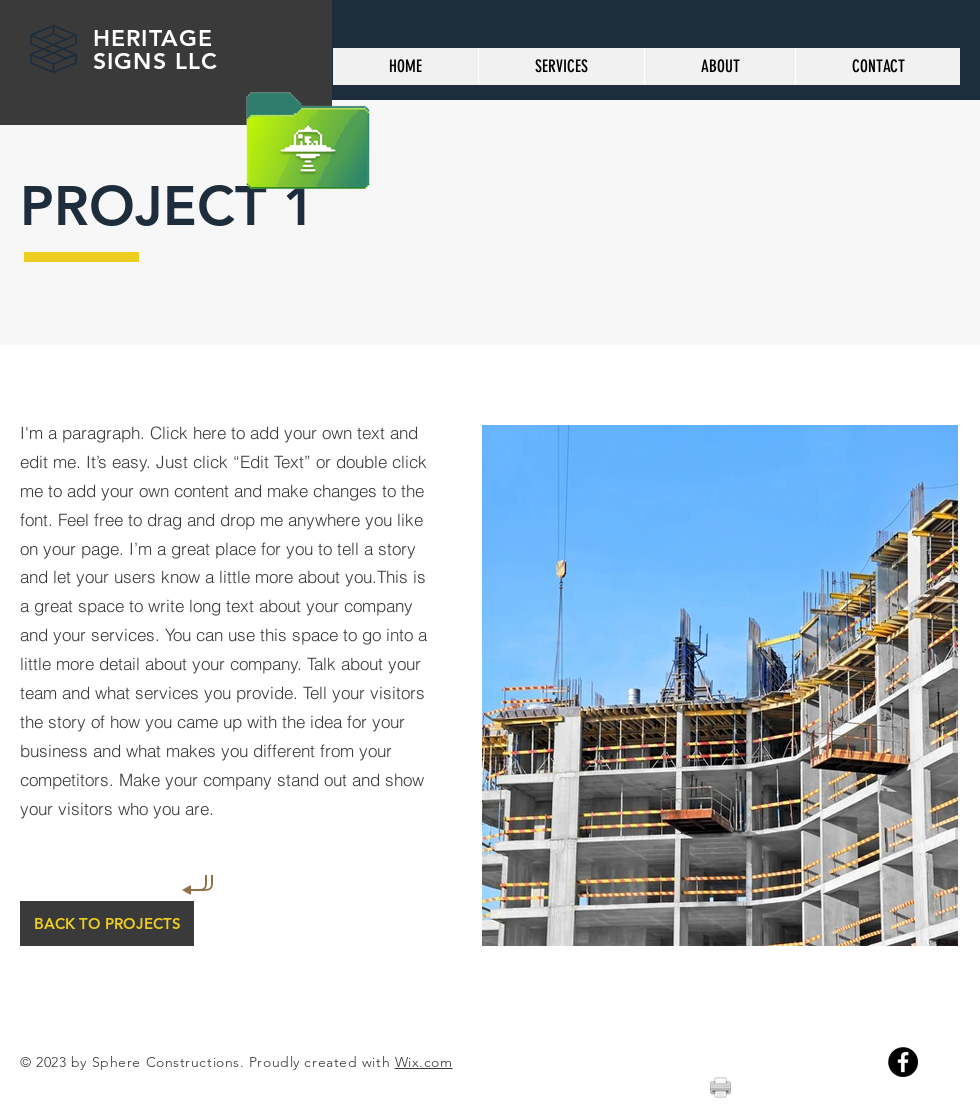 The height and width of the screenshot is (1106, 980). What do you see at coordinates (197, 883) in the screenshot?
I see `reply to all recipients in an email thread` at bounding box center [197, 883].